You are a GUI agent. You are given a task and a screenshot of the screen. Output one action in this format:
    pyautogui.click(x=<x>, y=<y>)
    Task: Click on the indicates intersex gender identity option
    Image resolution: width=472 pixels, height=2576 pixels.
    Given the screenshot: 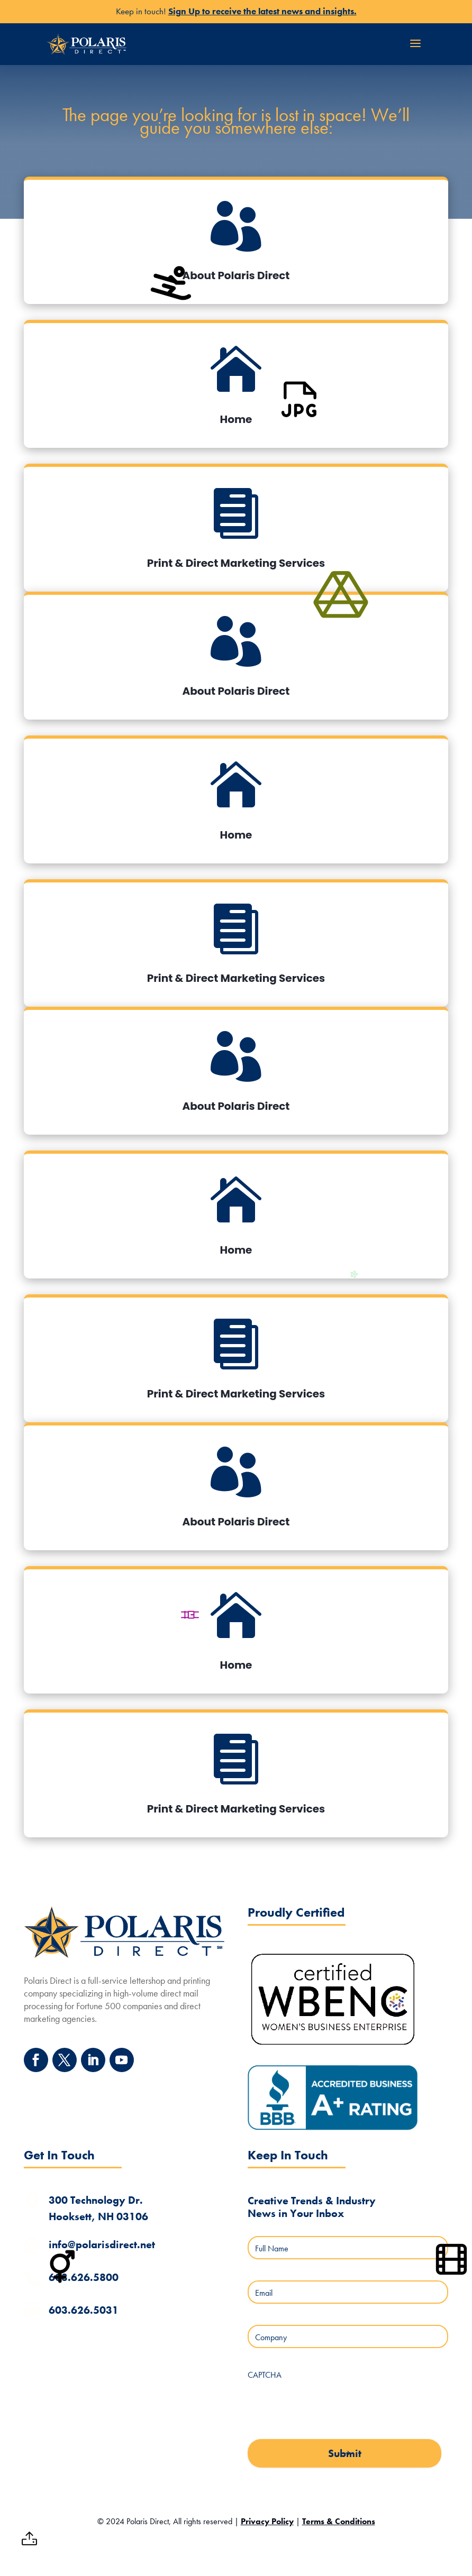 What is the action you would take?
    pyautogui.click(x=61, y=2266)
    